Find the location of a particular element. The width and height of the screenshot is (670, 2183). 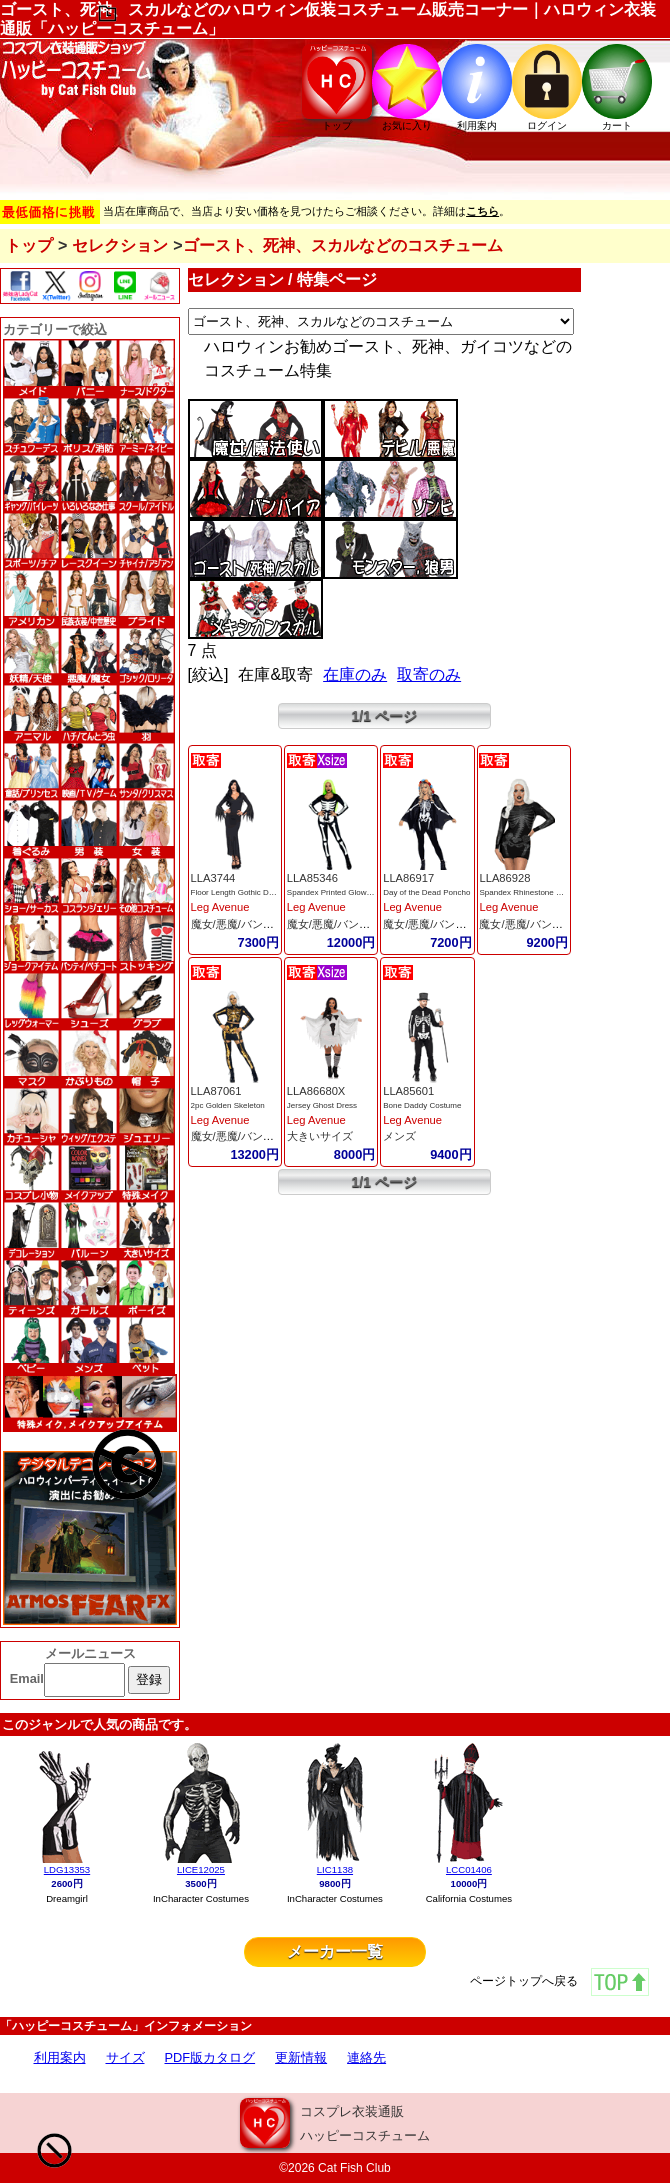

indicates a blocked or prohibited action is located at coordinates (54, 2150).